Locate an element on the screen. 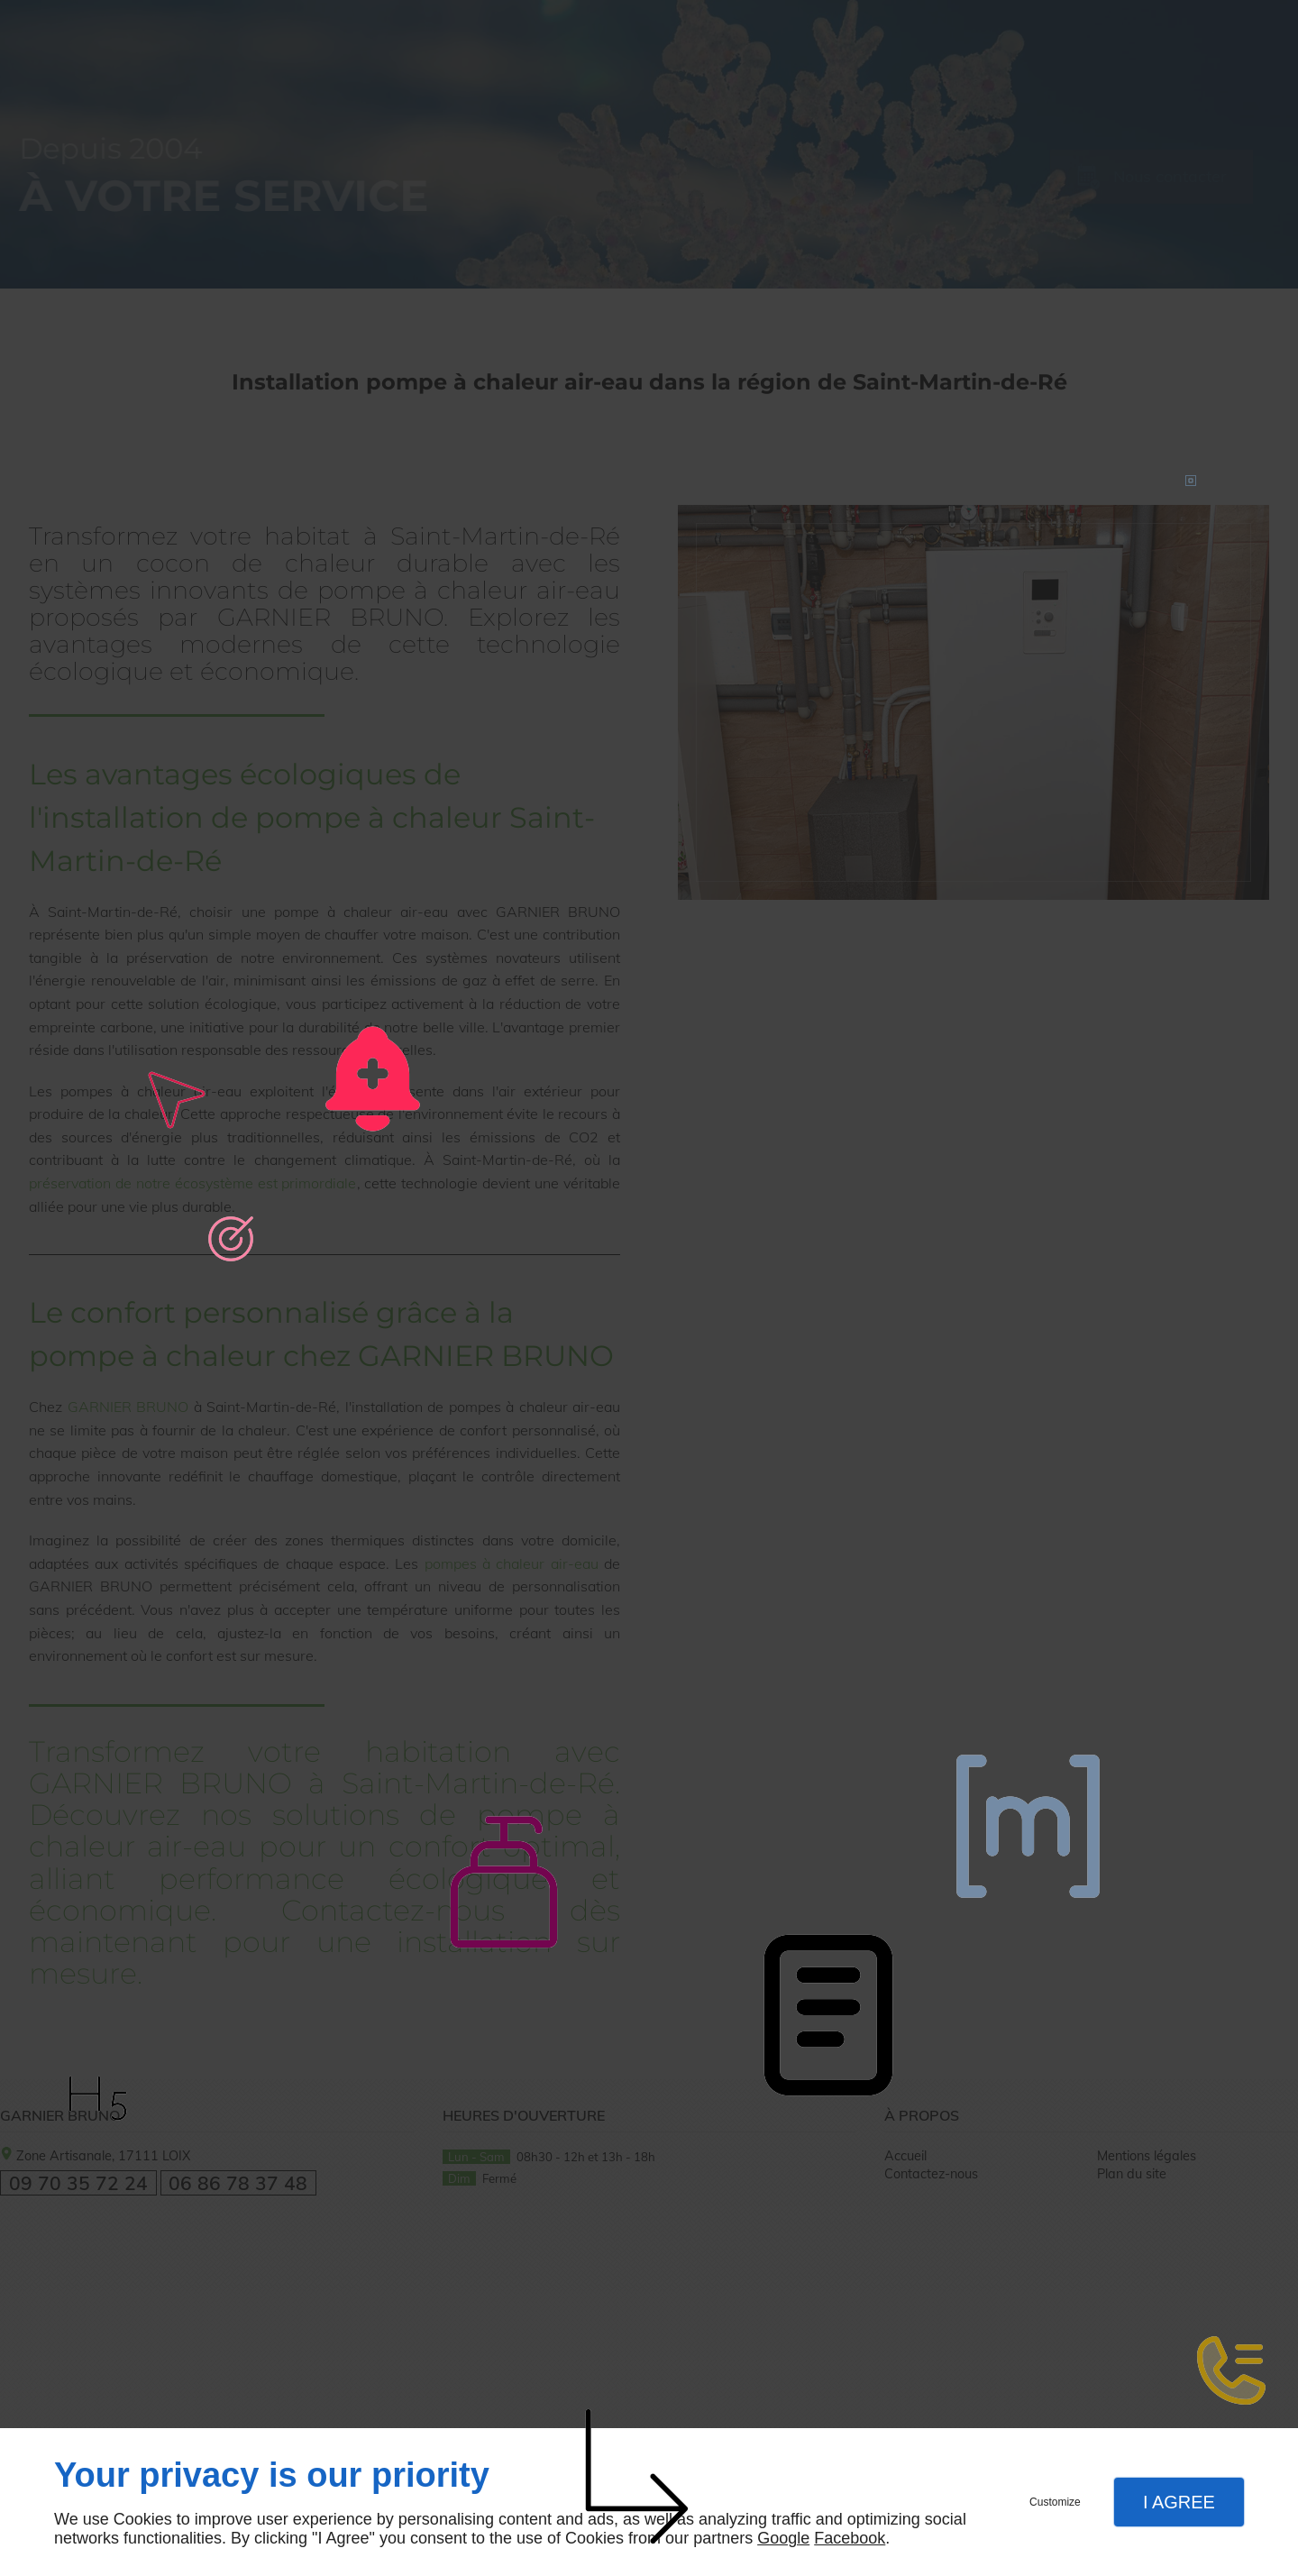  format text as heading level 5 is located at coordinates (95, 2097).